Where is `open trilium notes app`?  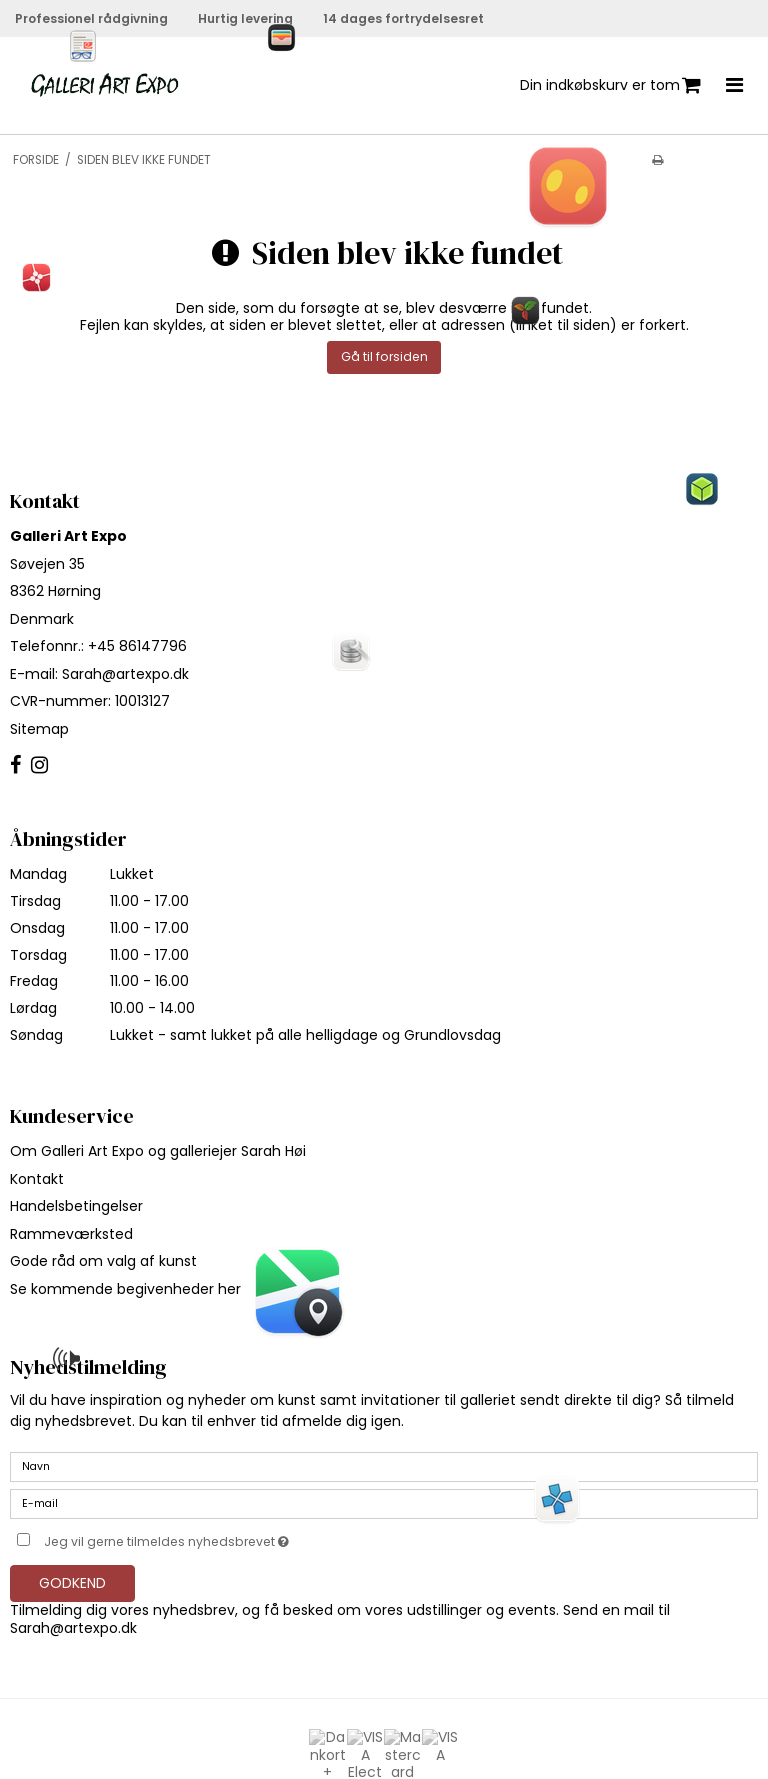
open trilium notes app is located at coordinates (525, 310).